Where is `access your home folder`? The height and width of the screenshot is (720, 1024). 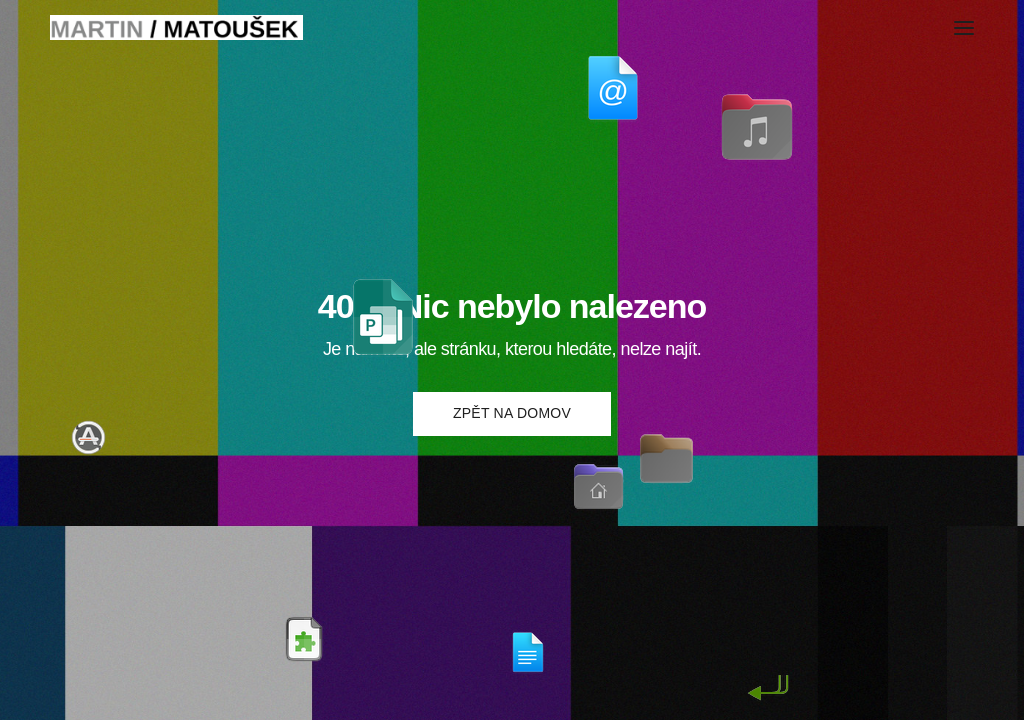 access your home folder is located at coordinates (598, 486).